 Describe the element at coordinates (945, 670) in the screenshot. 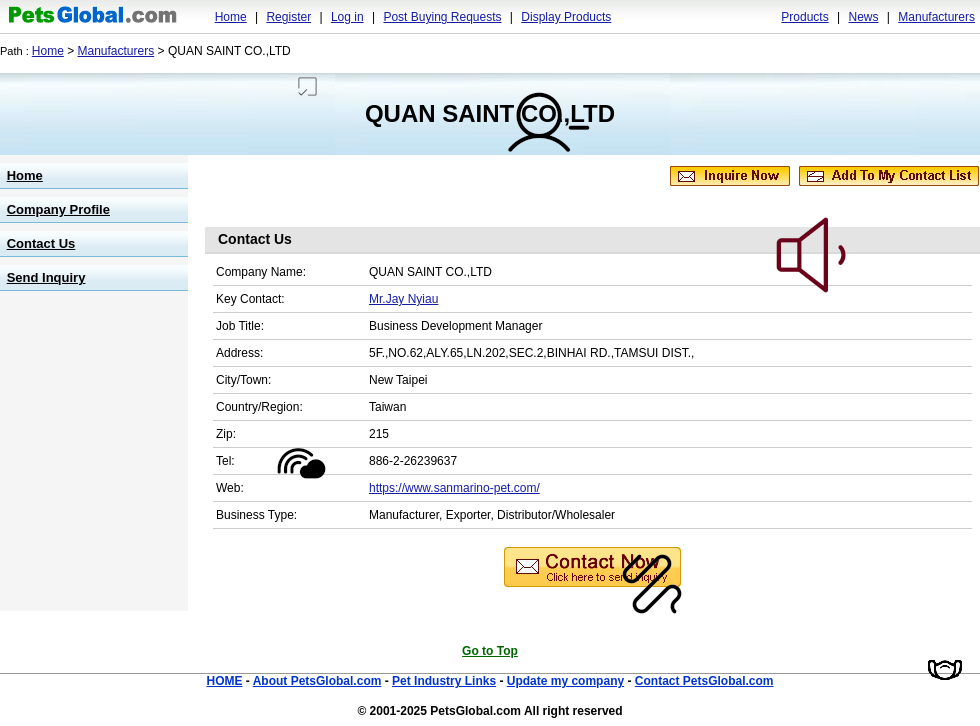

I see `indicates face mask required` at that location.